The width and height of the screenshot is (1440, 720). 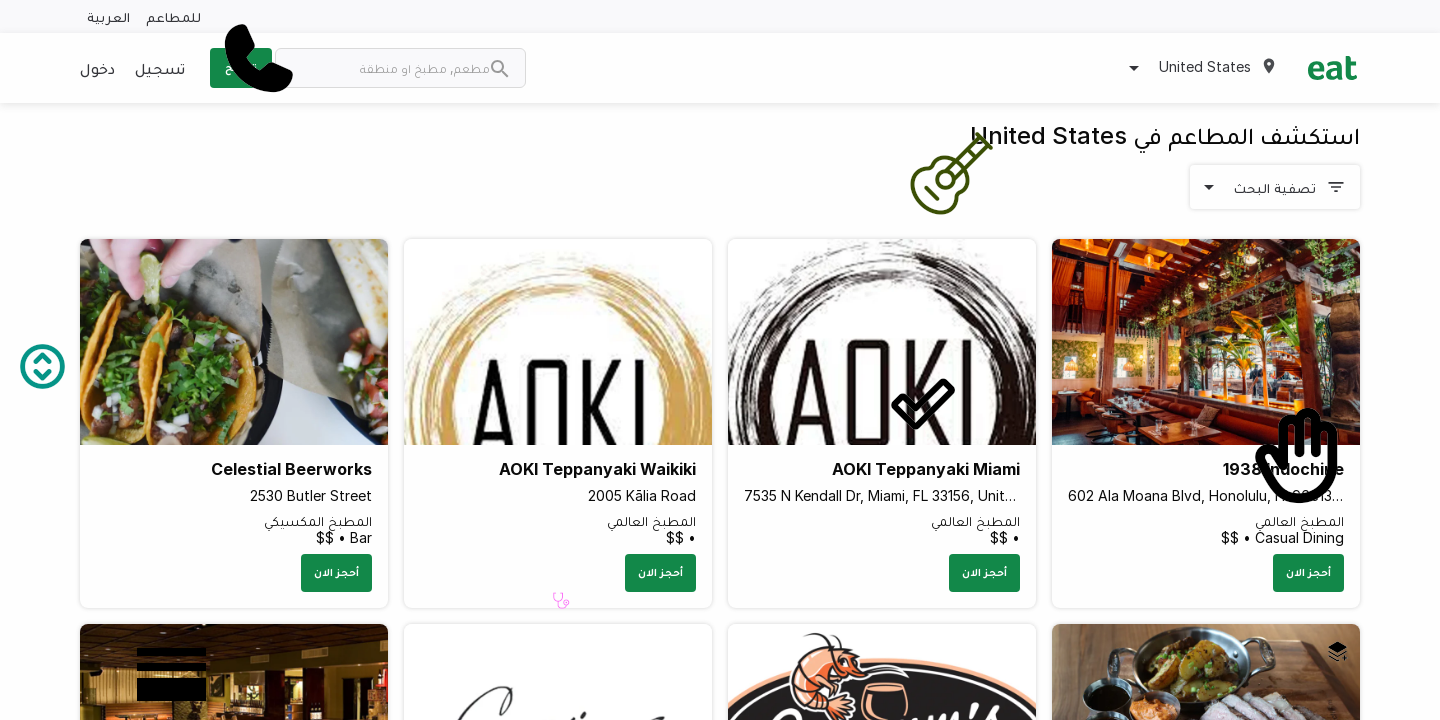 I want to click on make a phone call, so click(x=257, y=59).